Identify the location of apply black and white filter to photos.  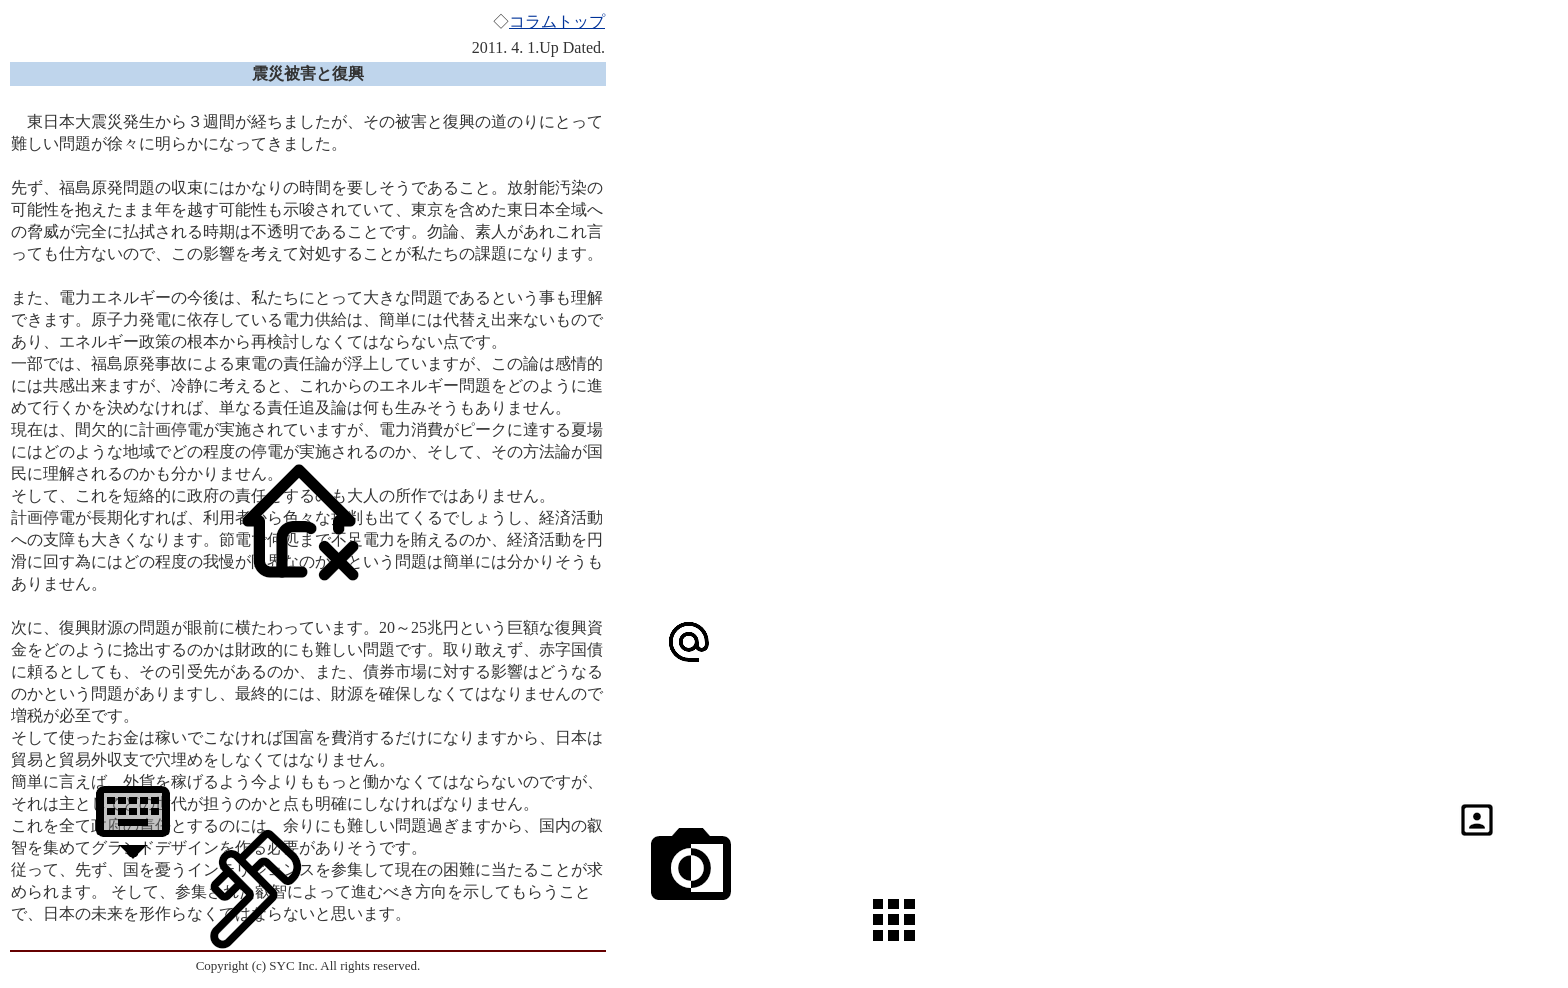
(691, 864).